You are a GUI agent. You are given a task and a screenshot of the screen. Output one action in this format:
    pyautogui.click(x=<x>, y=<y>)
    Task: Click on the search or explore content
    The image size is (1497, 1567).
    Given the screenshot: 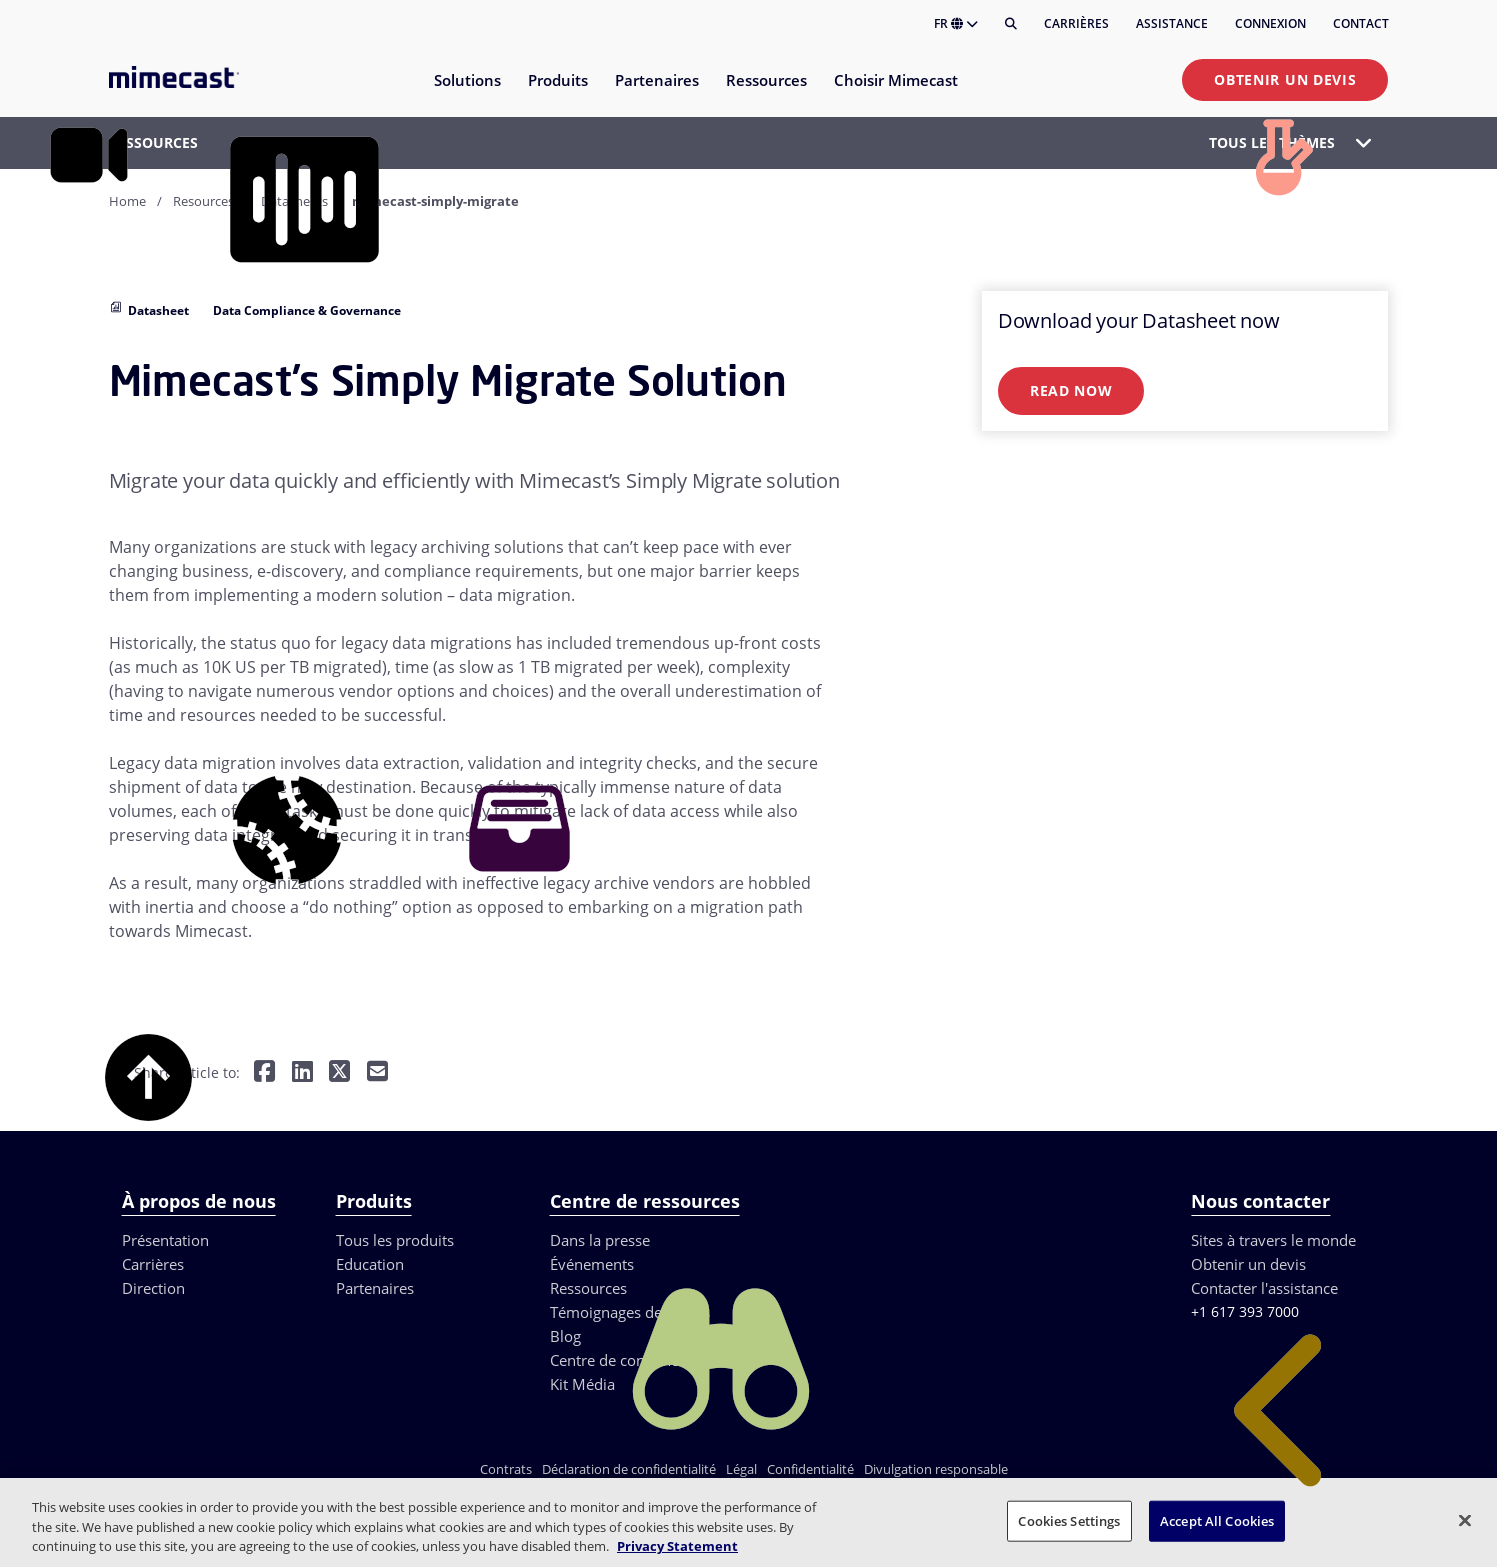 What is the action you would take?
    pyautogui.click(x=721, y=1359)
    